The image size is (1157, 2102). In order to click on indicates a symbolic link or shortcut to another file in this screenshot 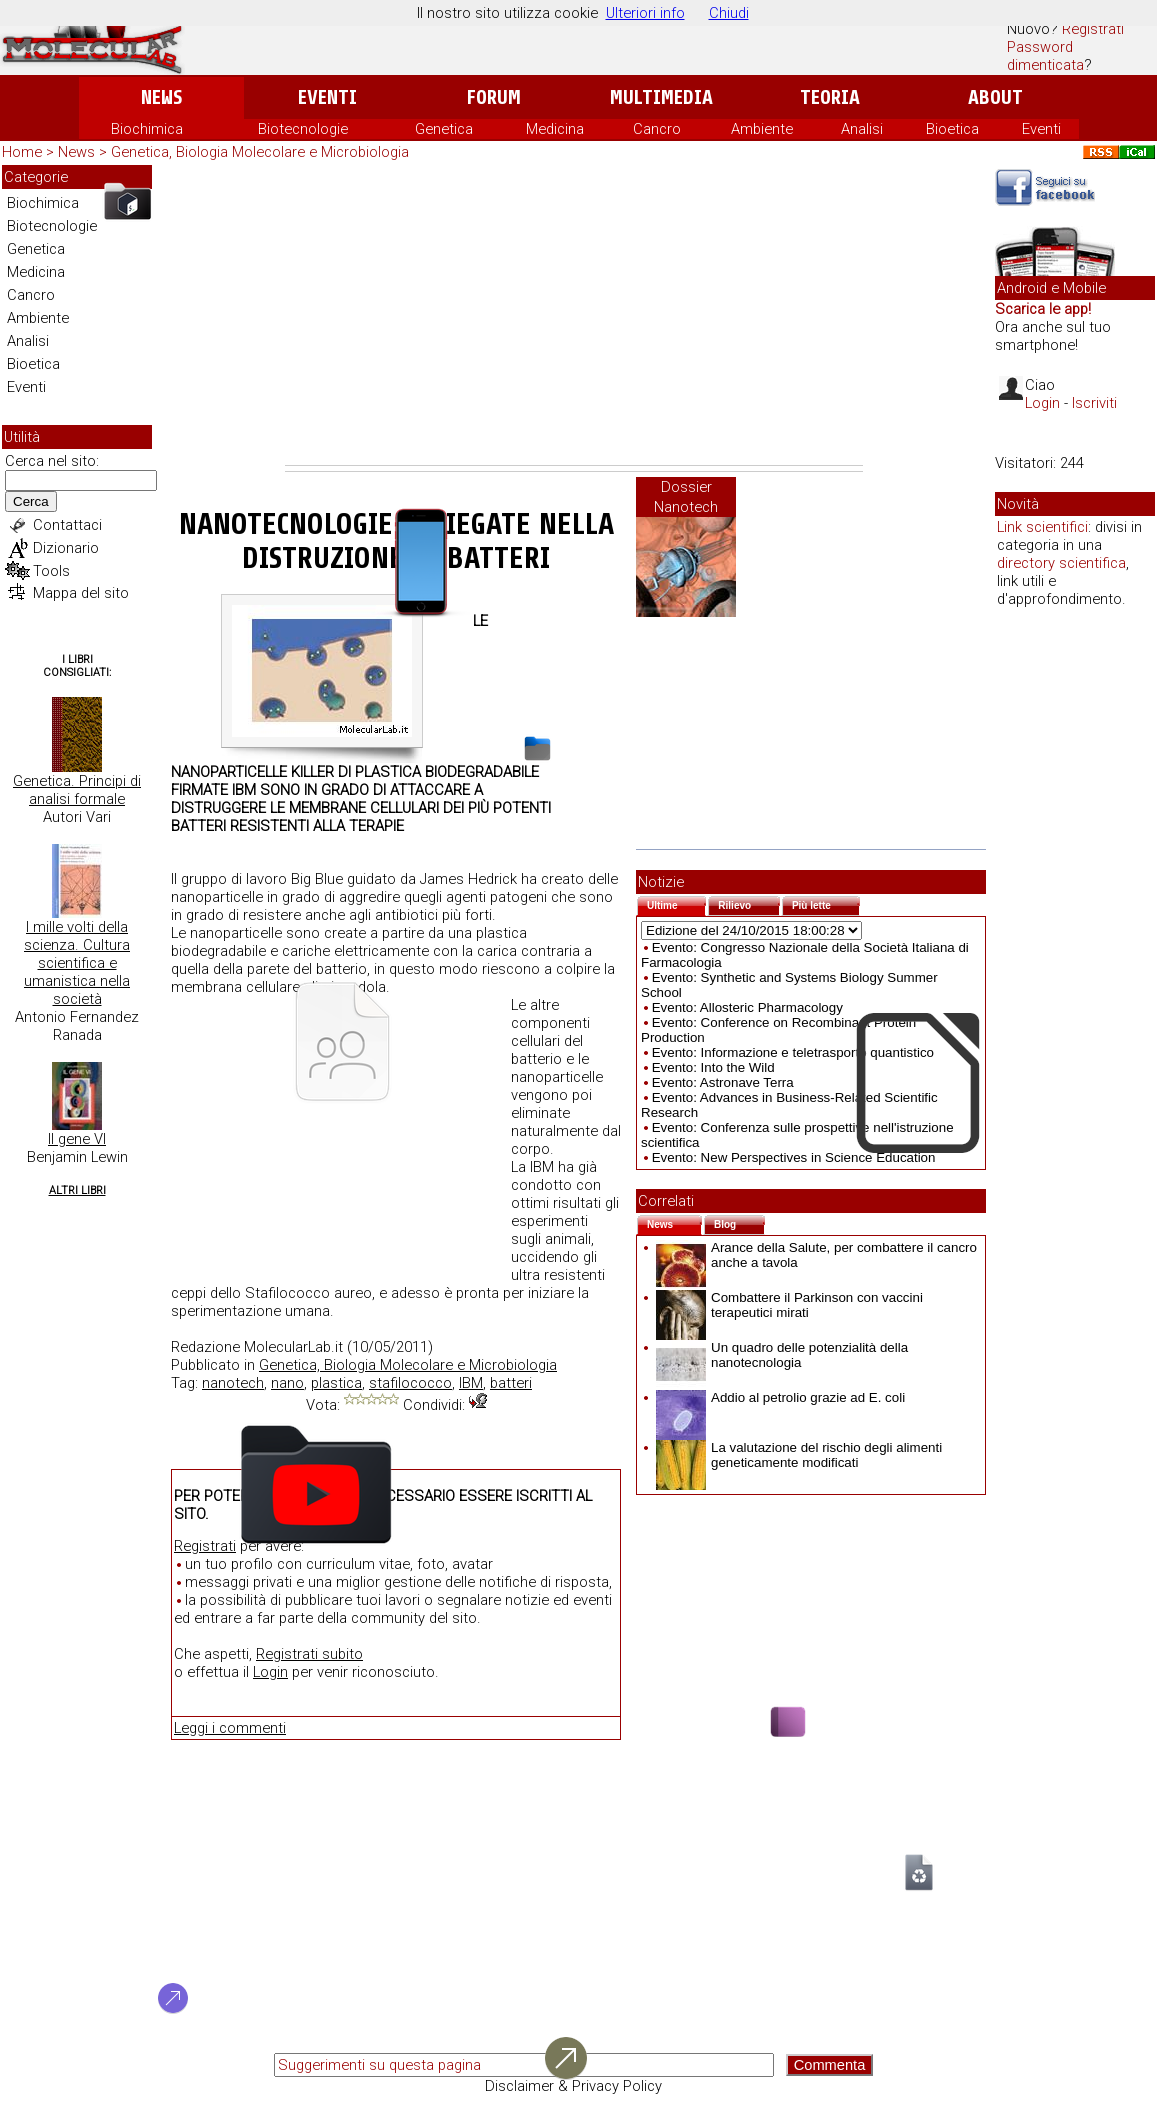, I will do `click(566, 2058)`.